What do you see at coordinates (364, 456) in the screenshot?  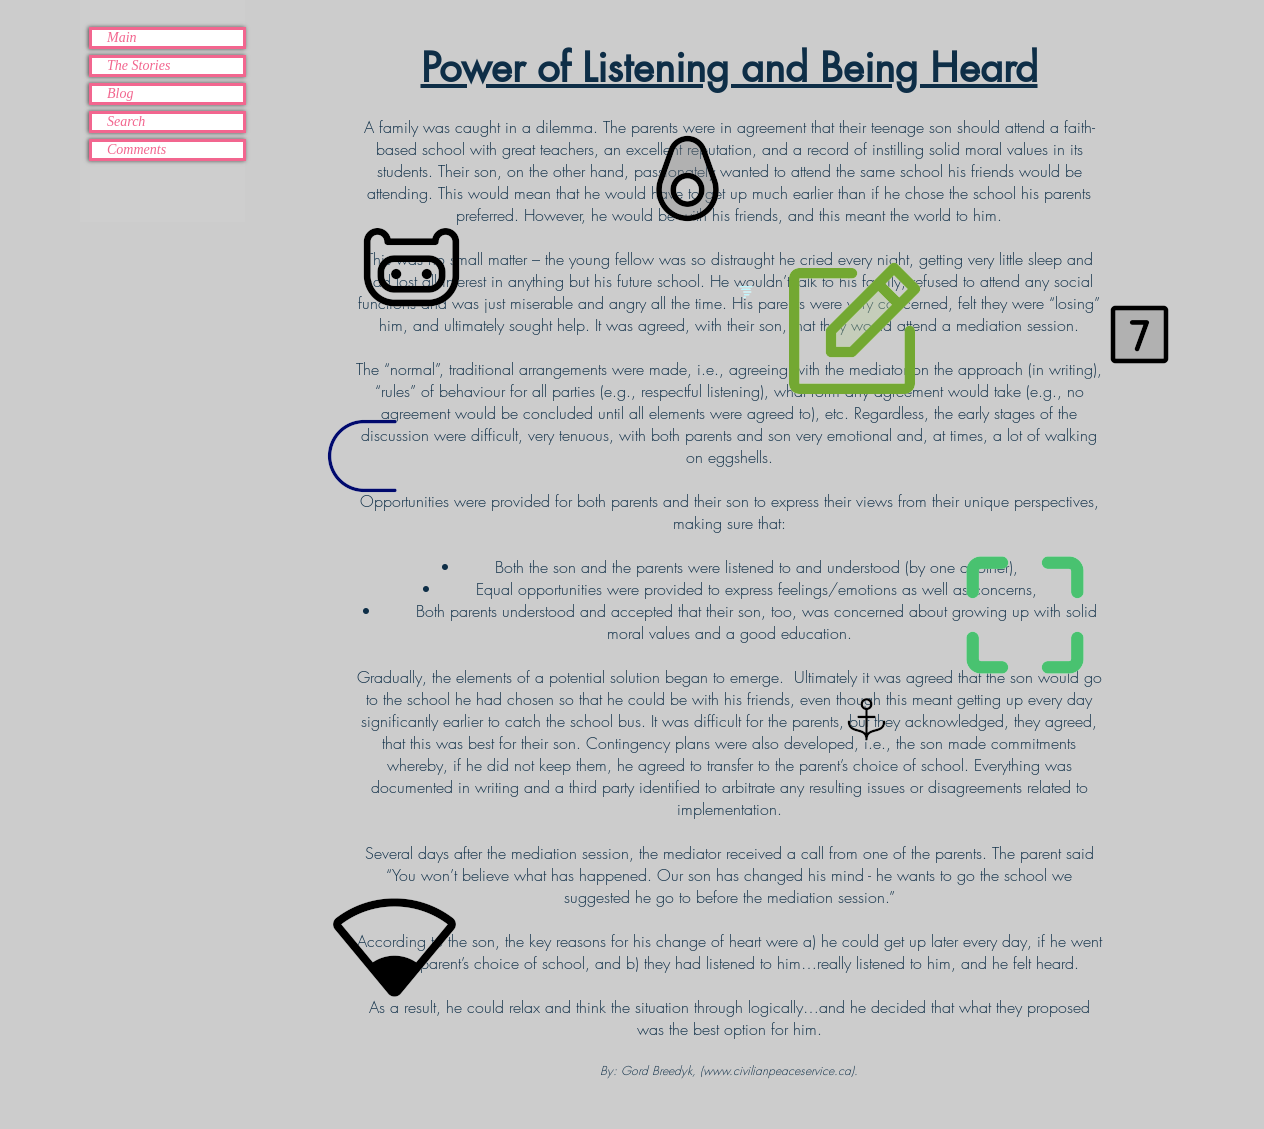 I see `indicates a proper subset relationship in mathematical notation` at bounding box center [364, 456].